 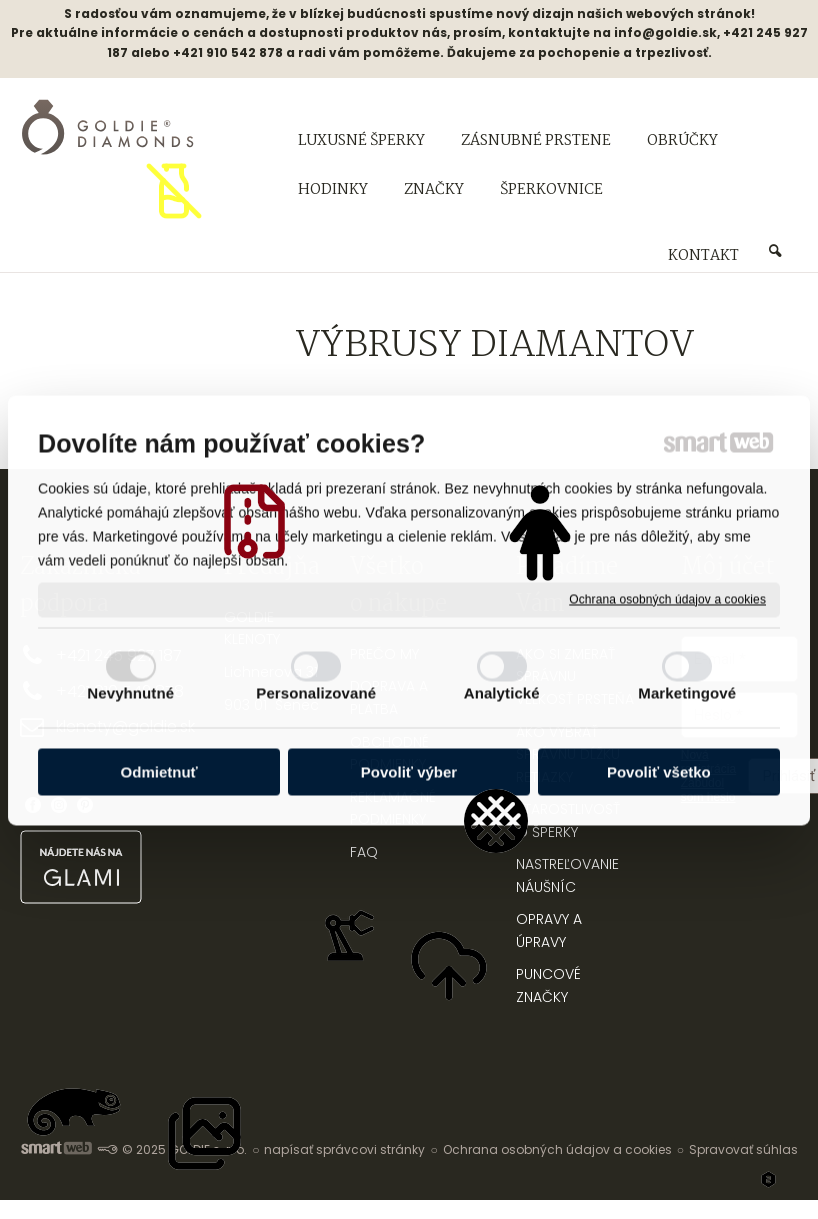 I want to click on open a compressed or zipped file, so click(x=254, y=521).